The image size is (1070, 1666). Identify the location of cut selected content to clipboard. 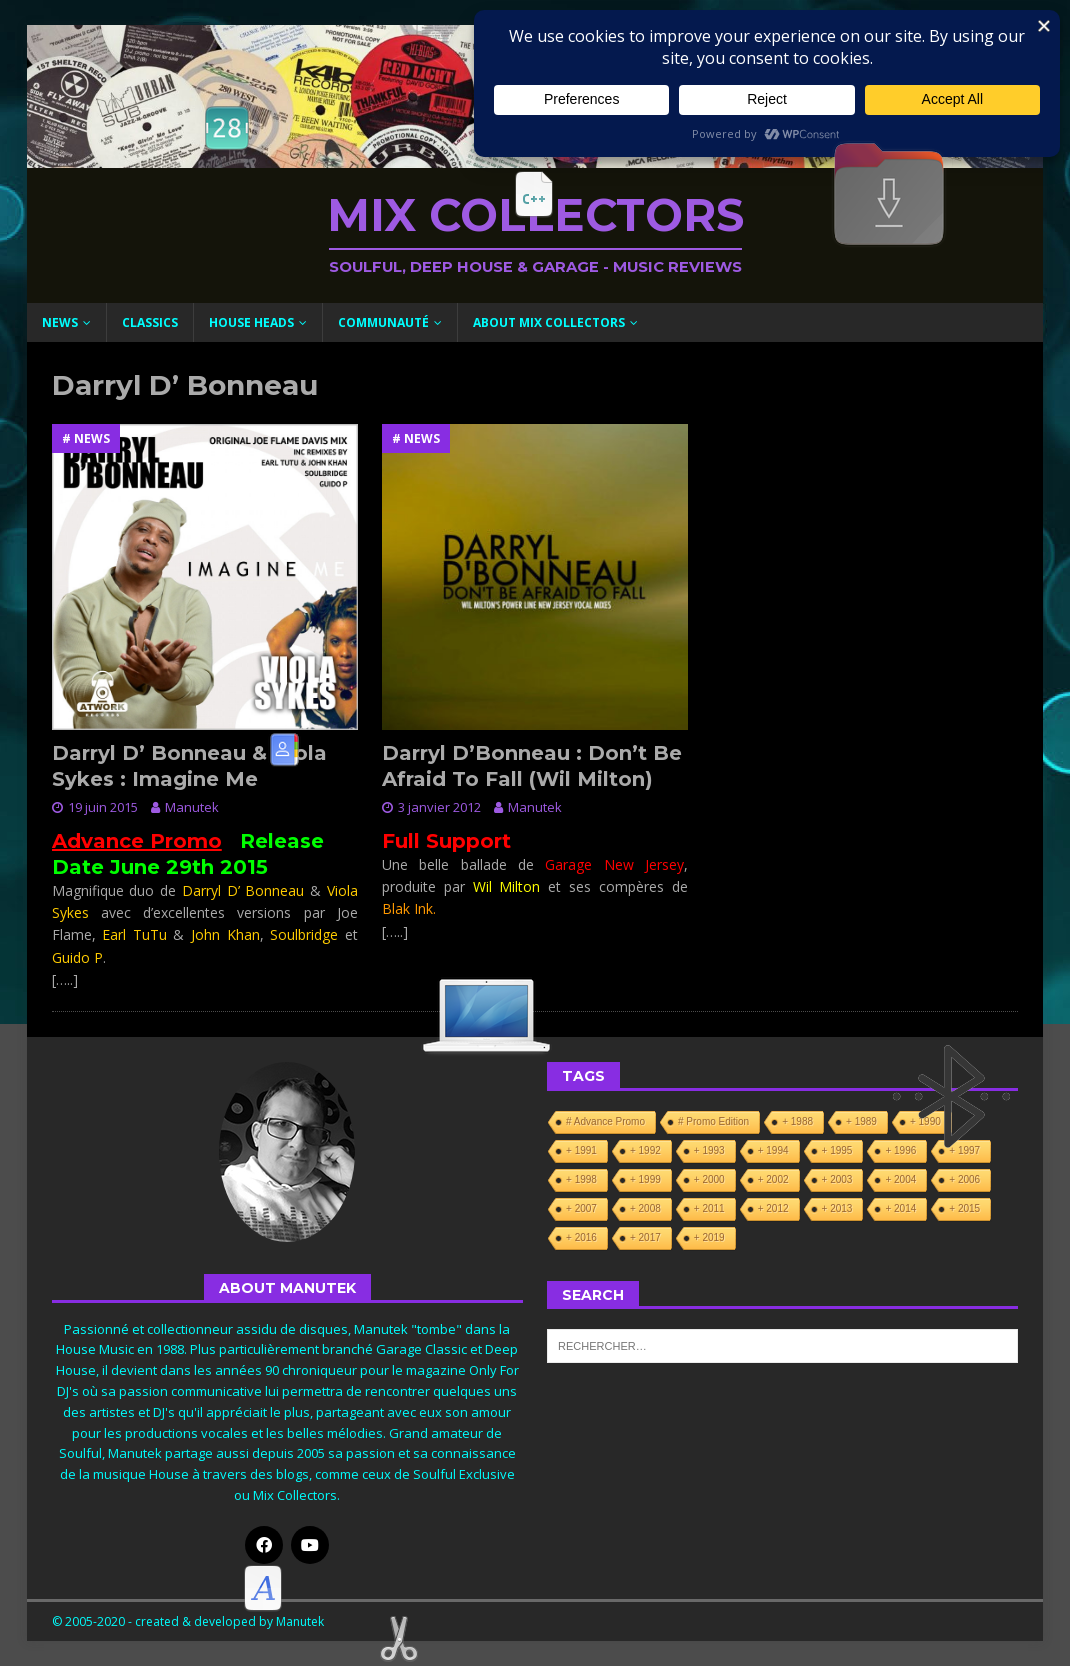
(399, 1639).